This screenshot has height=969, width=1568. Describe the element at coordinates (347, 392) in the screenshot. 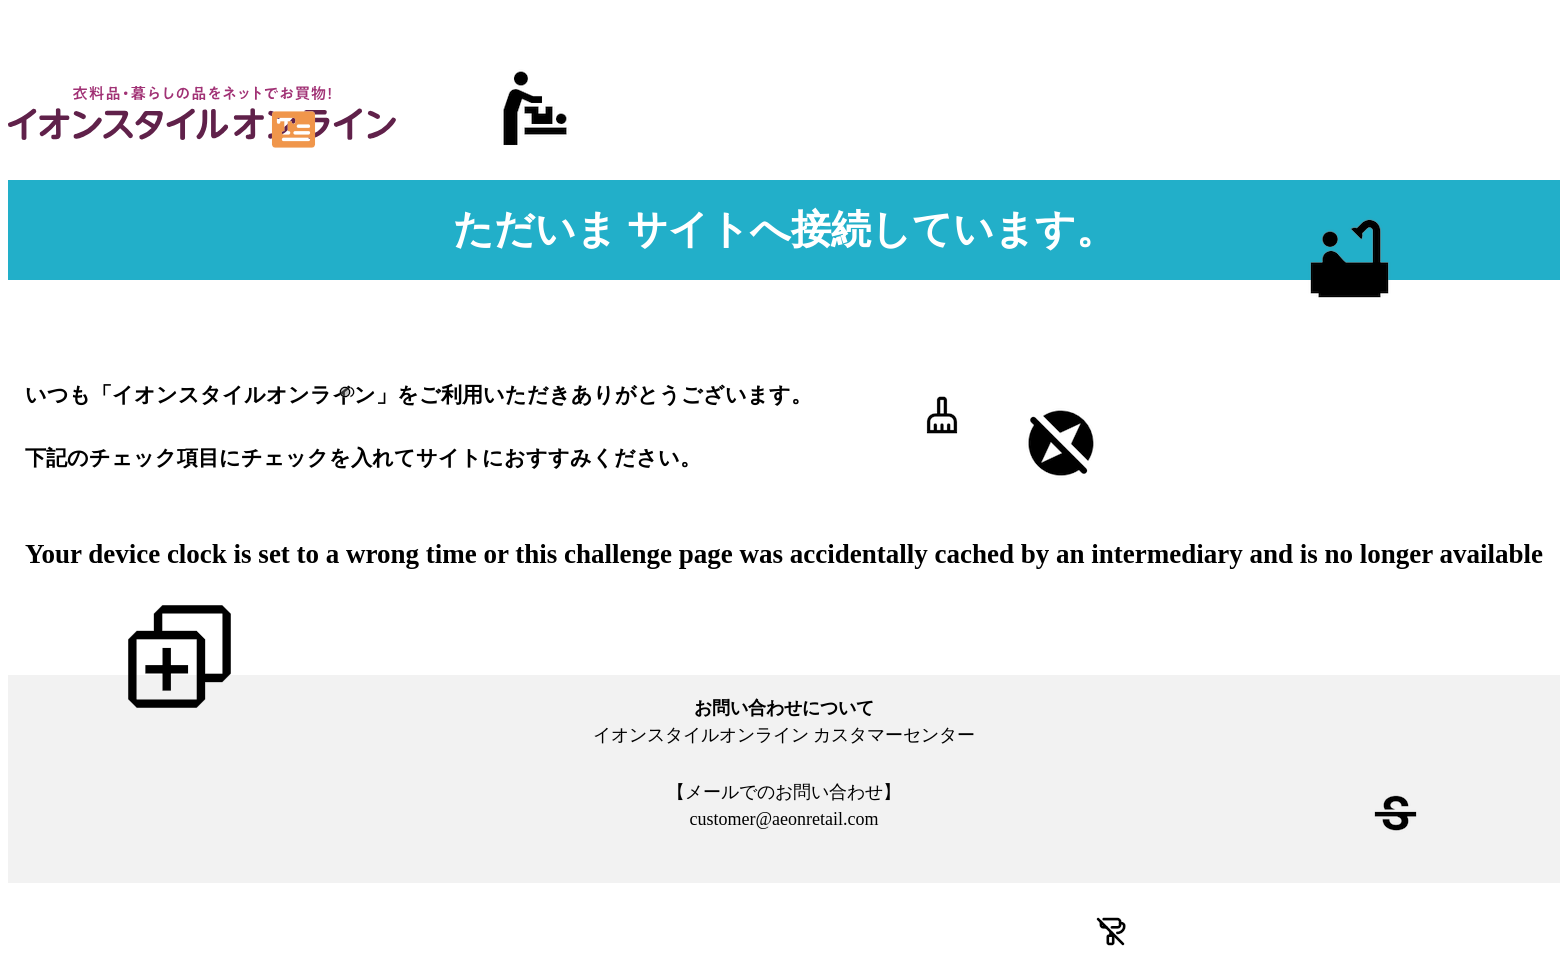

I see `indicates active recording or live broadcast` at that location.